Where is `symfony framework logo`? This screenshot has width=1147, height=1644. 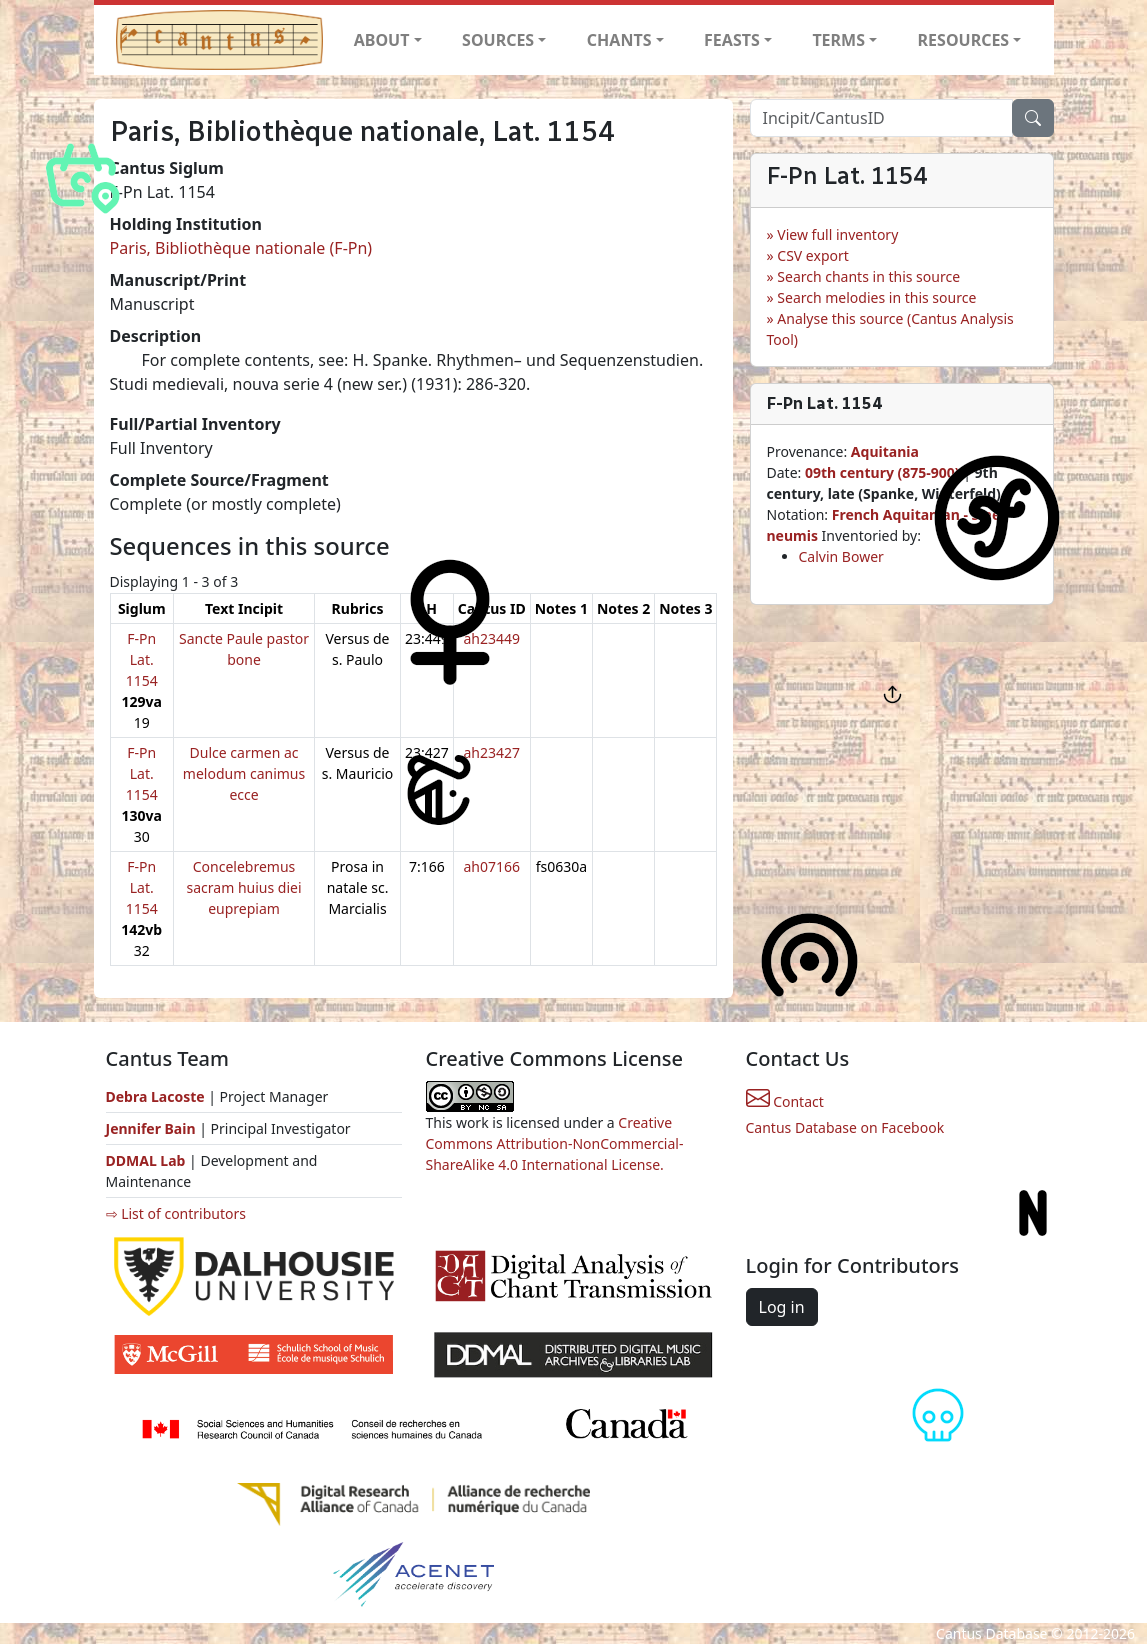
symfony framework logo is located at coordinates (997, 518).